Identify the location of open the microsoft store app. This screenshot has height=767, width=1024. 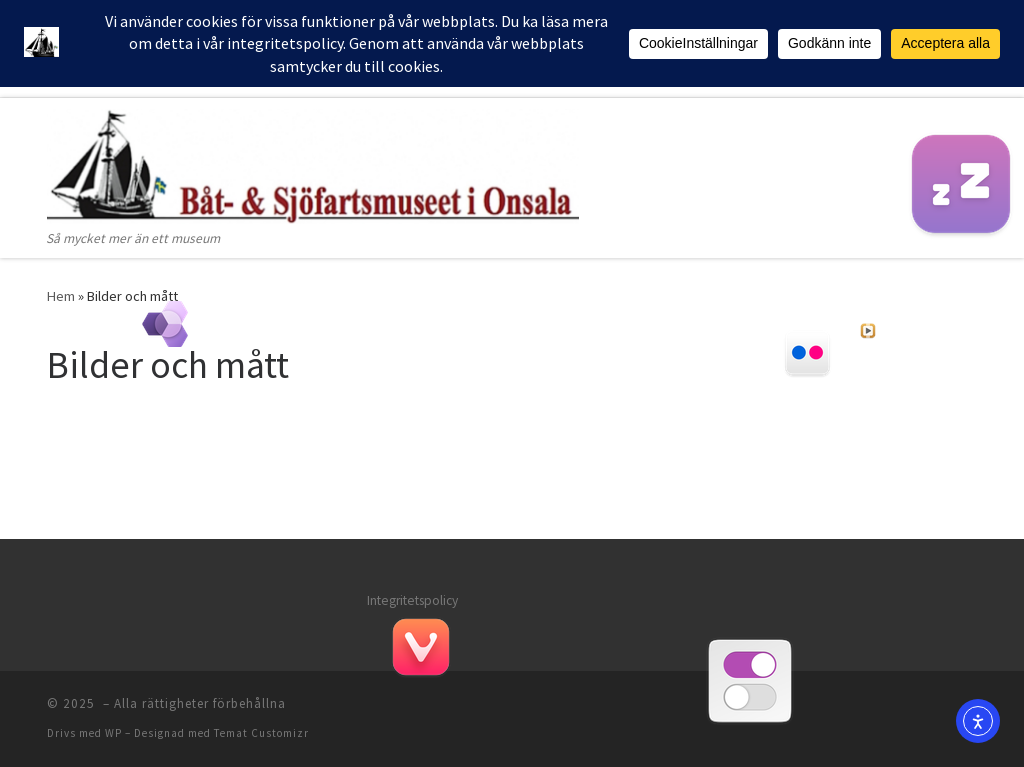
(165, 324).